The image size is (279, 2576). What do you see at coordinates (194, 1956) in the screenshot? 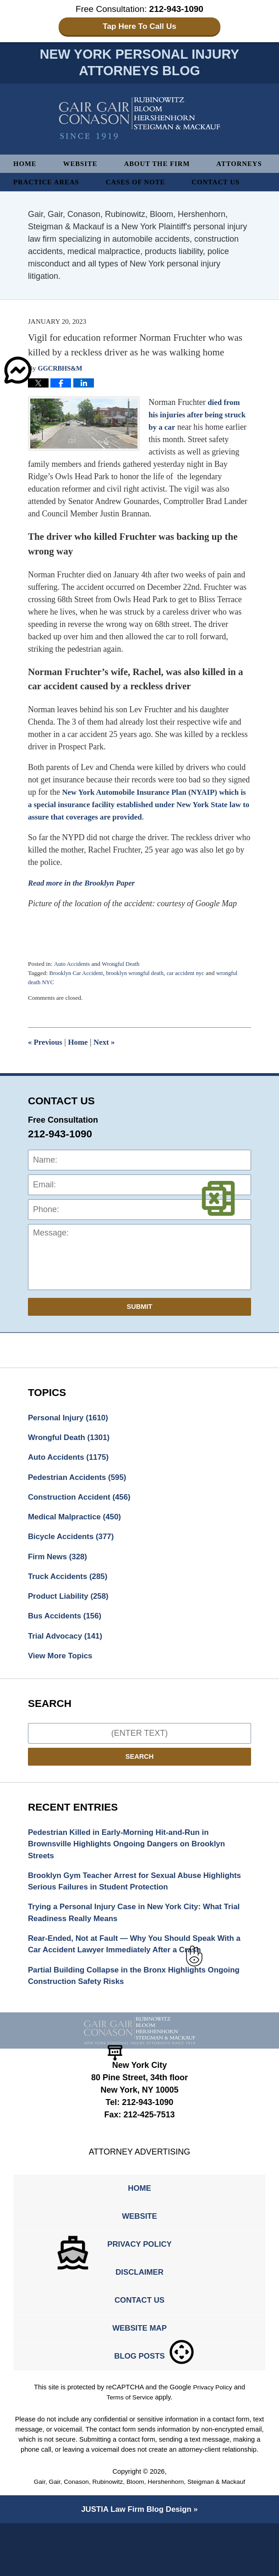
I see `access palm reading or hand analysis feature` at bounding box center [194, 1956].